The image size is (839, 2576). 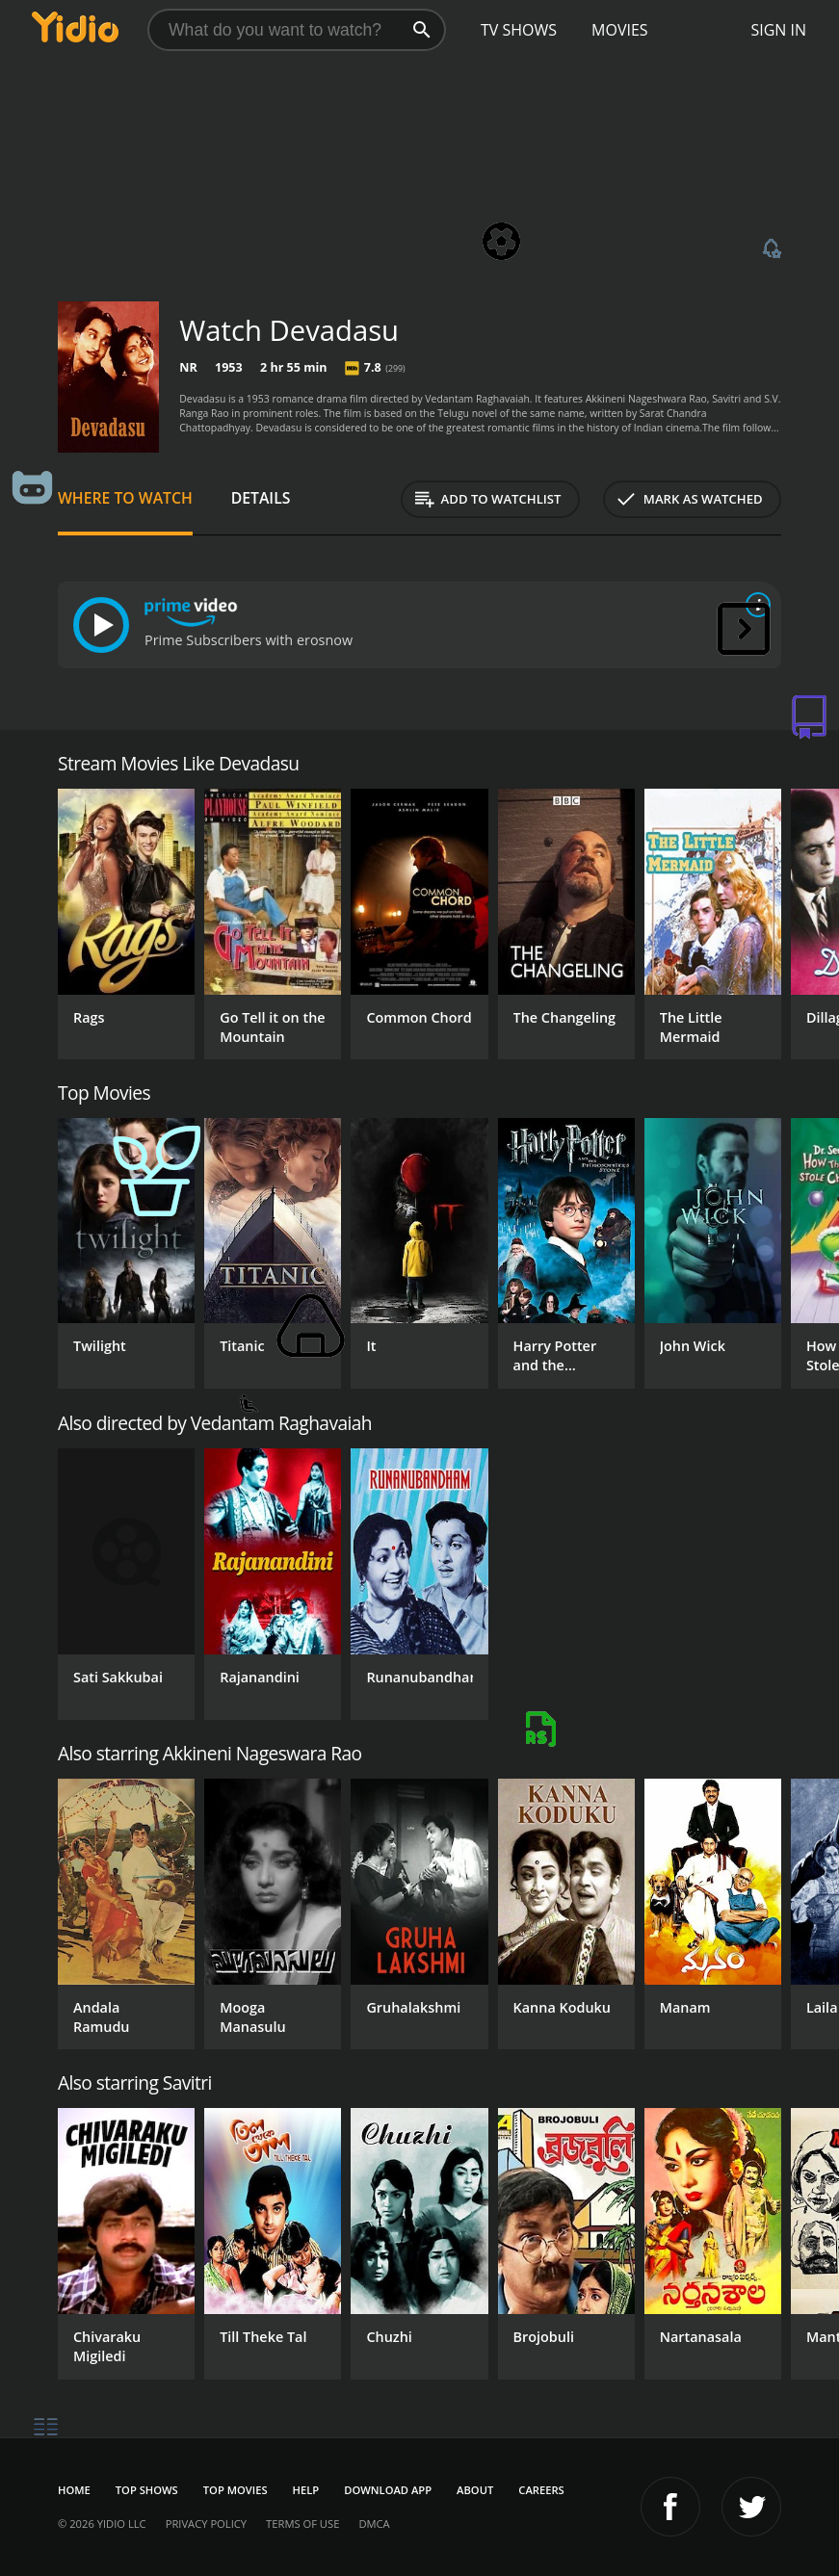 What do you see at coordinates (771, 247) in the screenshot?
I see `view starred or priority notifications` at bounding box center [771, 247].